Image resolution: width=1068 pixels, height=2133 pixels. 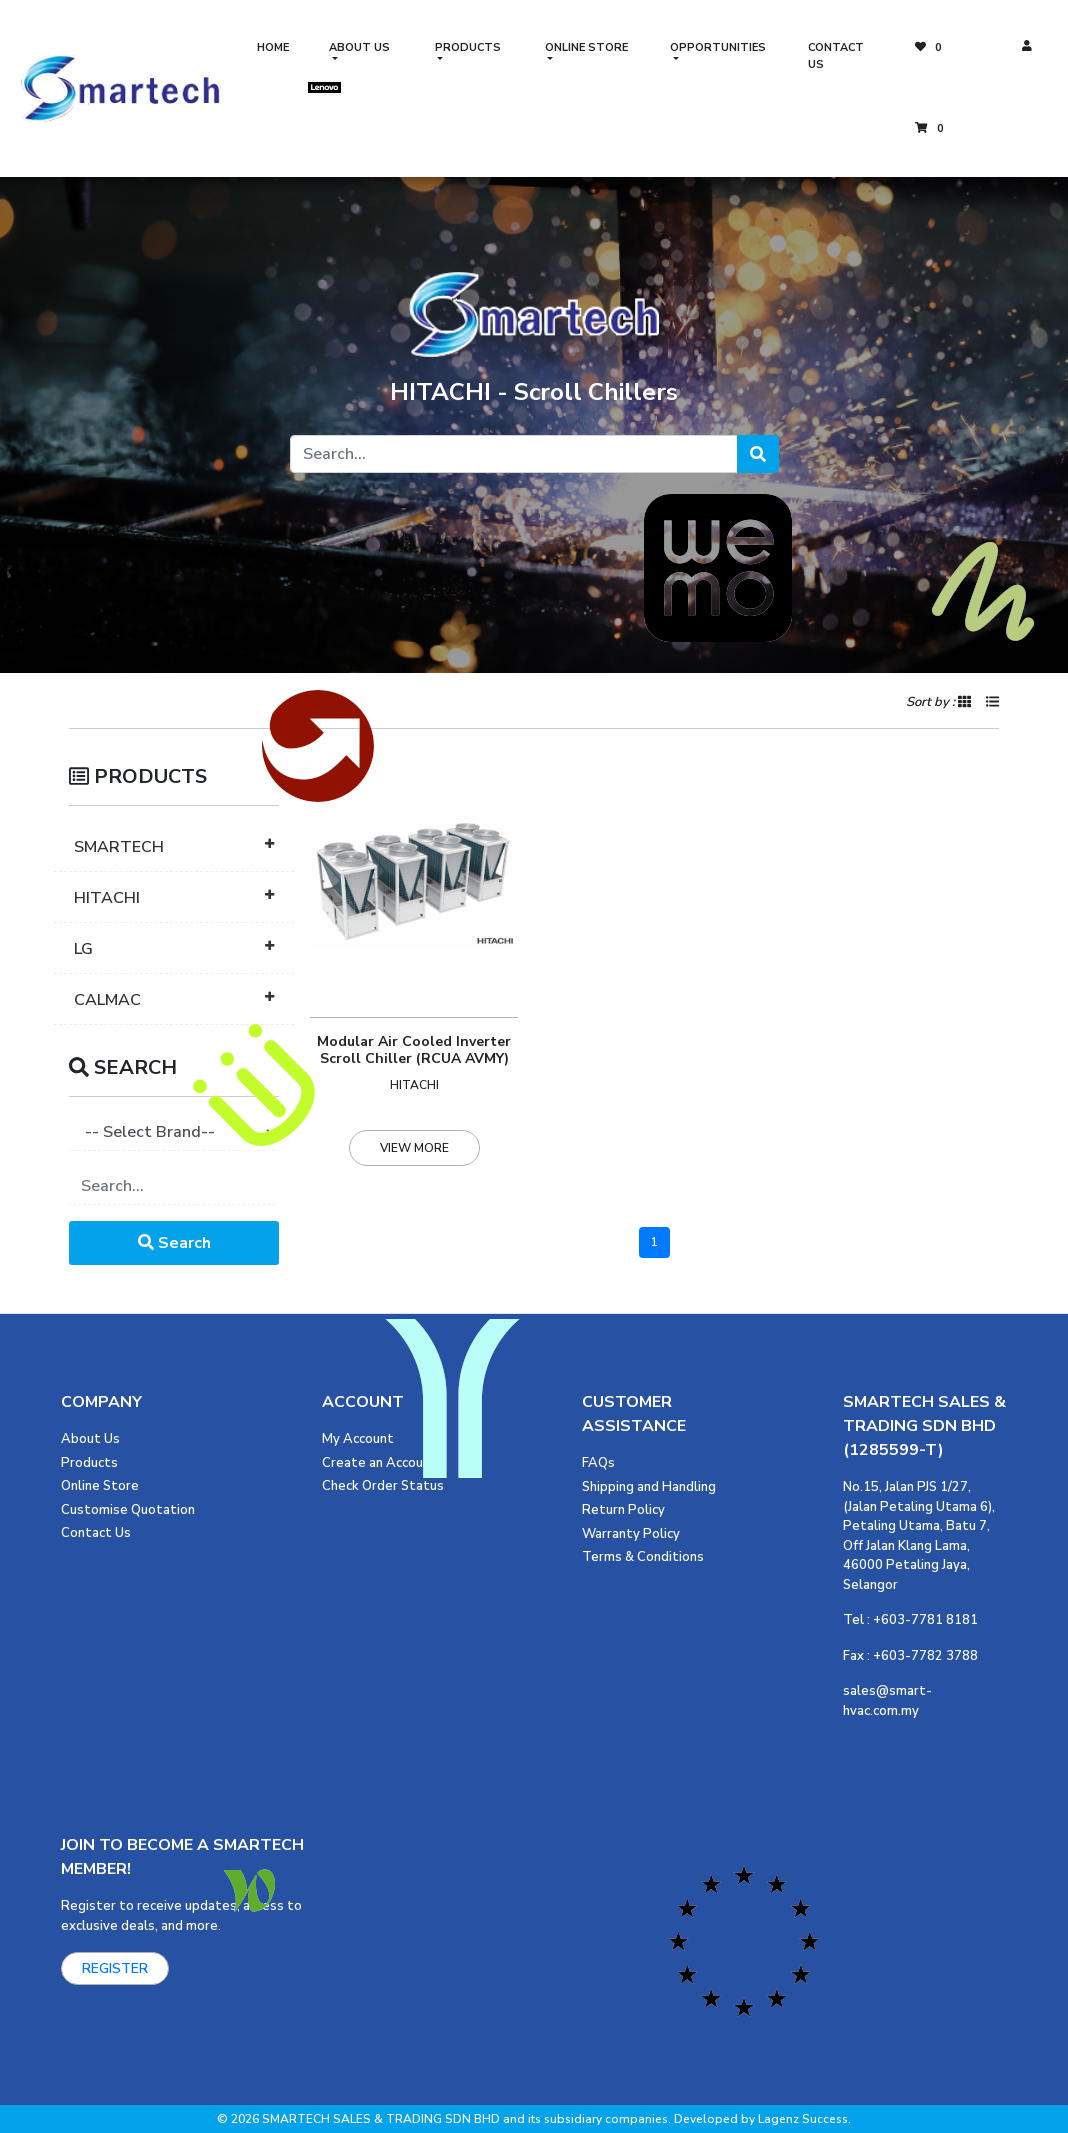 I want to click on Guangzhou Metro app or service, so click(x=452, y=1398).